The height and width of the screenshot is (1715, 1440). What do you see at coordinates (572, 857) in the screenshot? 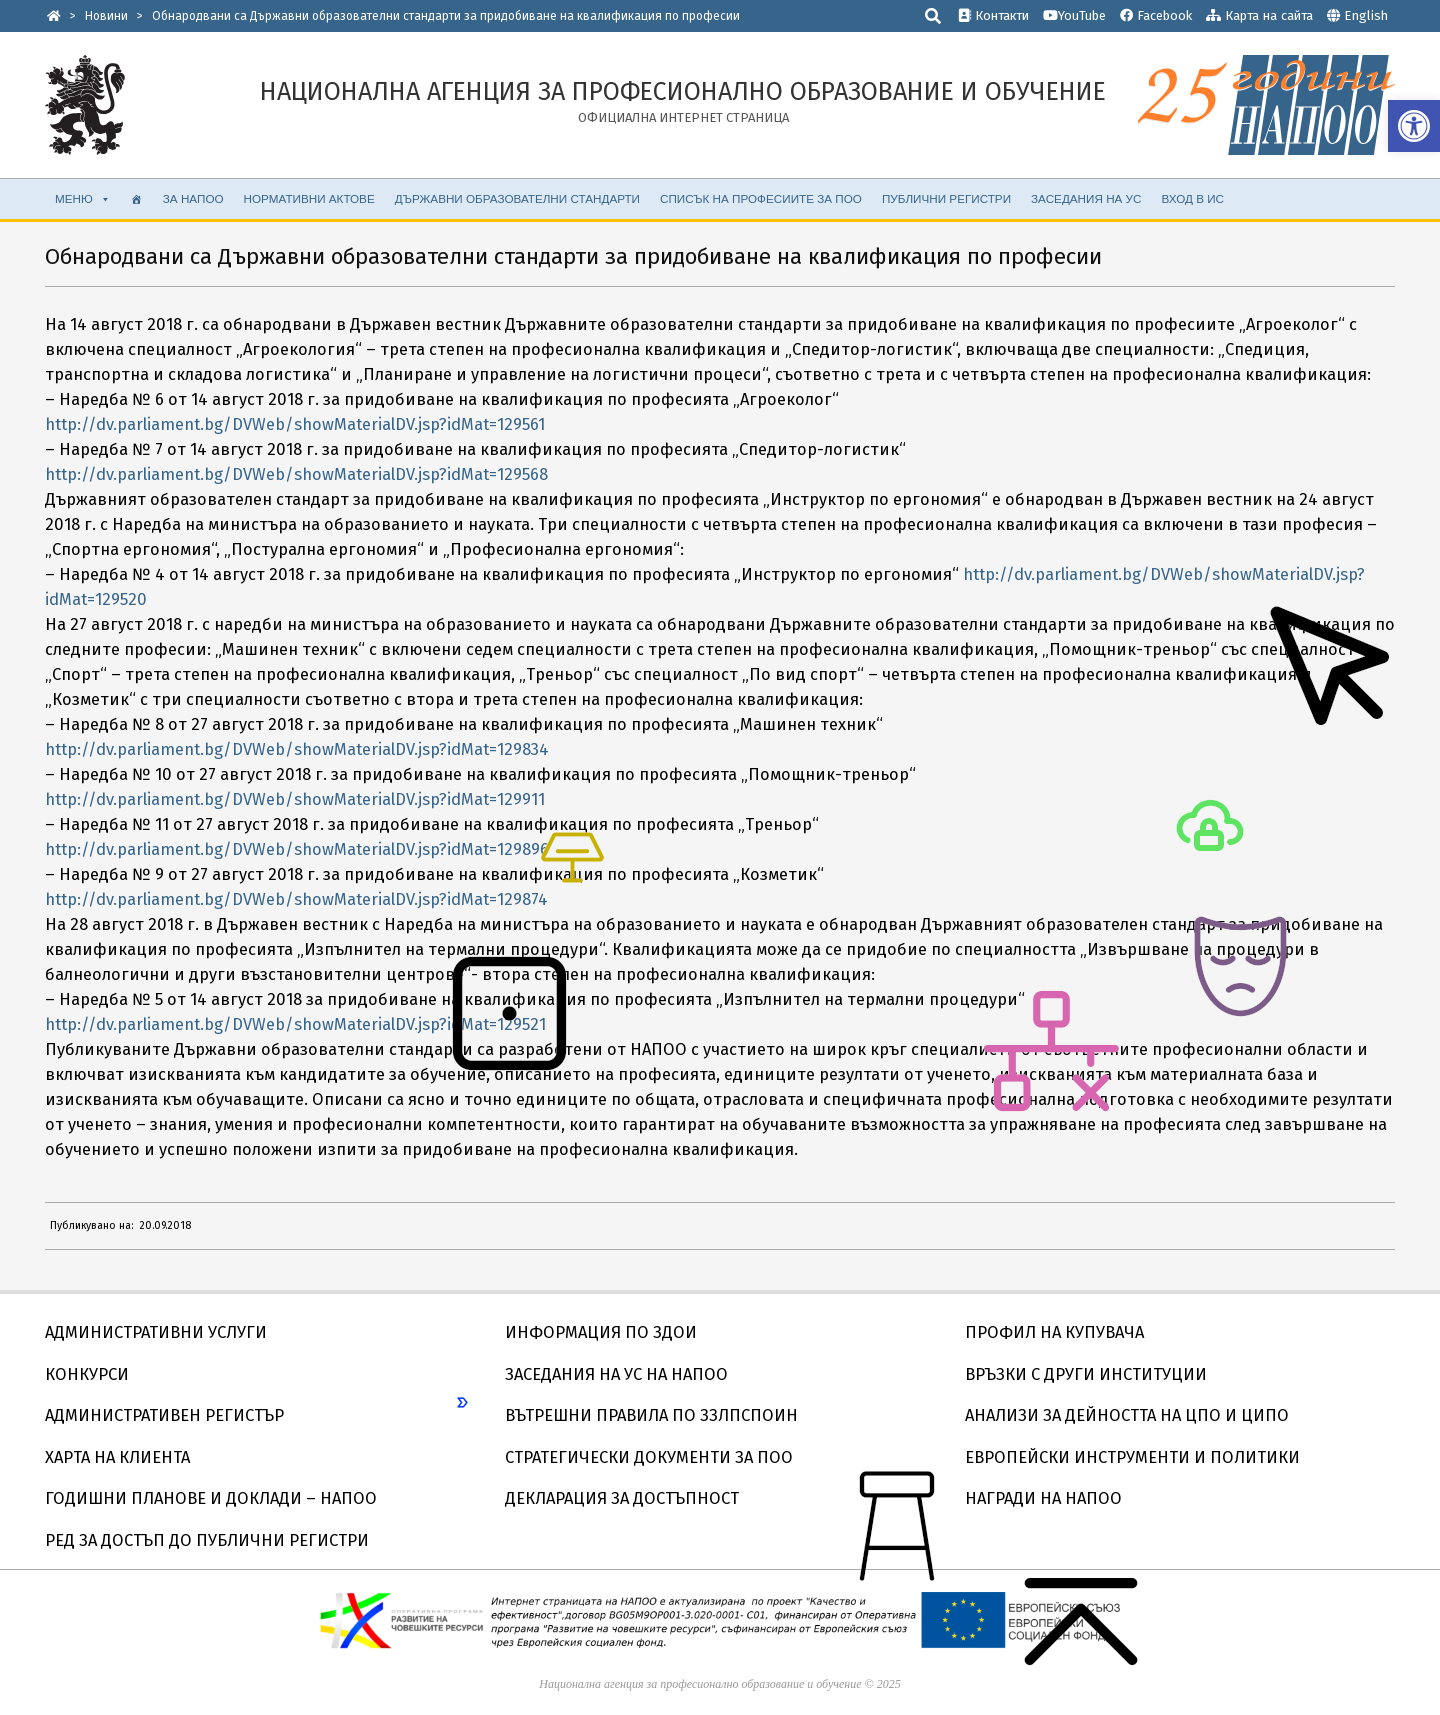
I see `access presentation mode` at bounding box center [572, 857].